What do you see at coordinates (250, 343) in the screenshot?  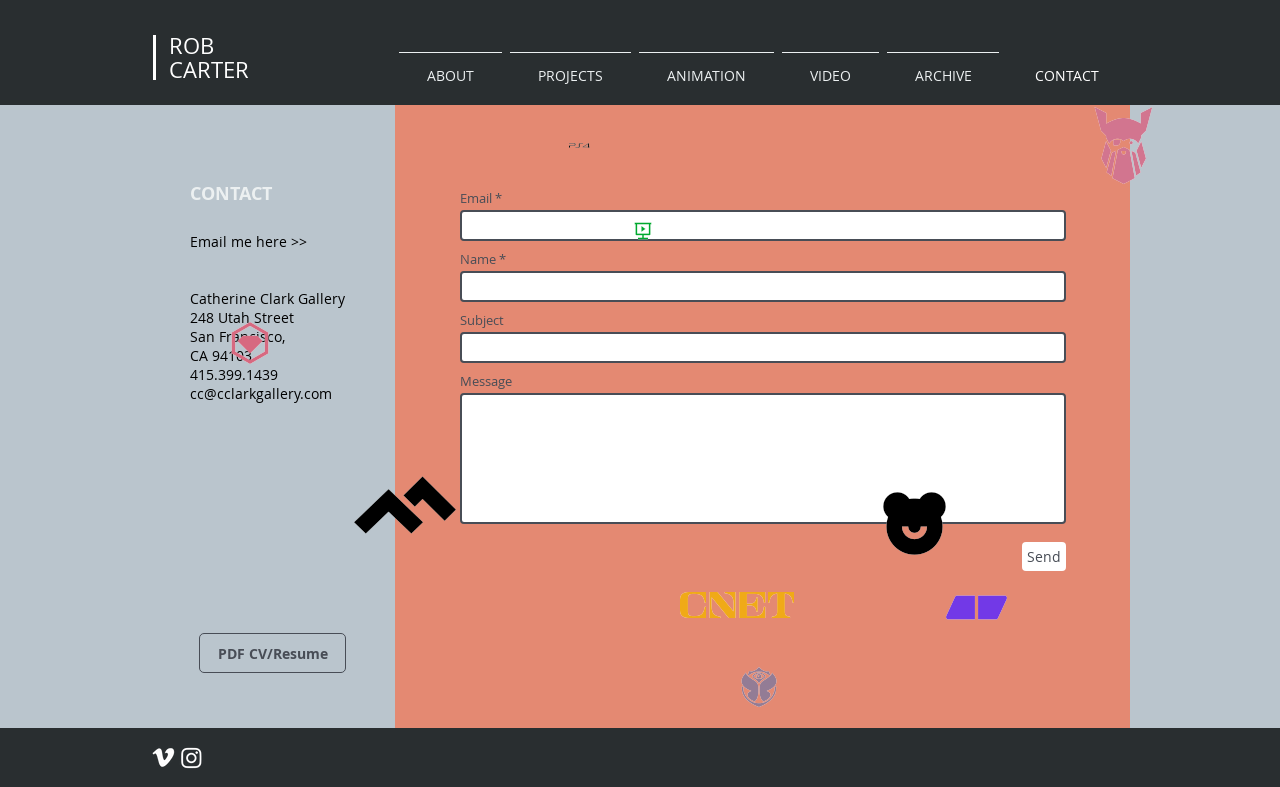 I see `visit the RubyGems package repository` at bounding box center [250, 343].